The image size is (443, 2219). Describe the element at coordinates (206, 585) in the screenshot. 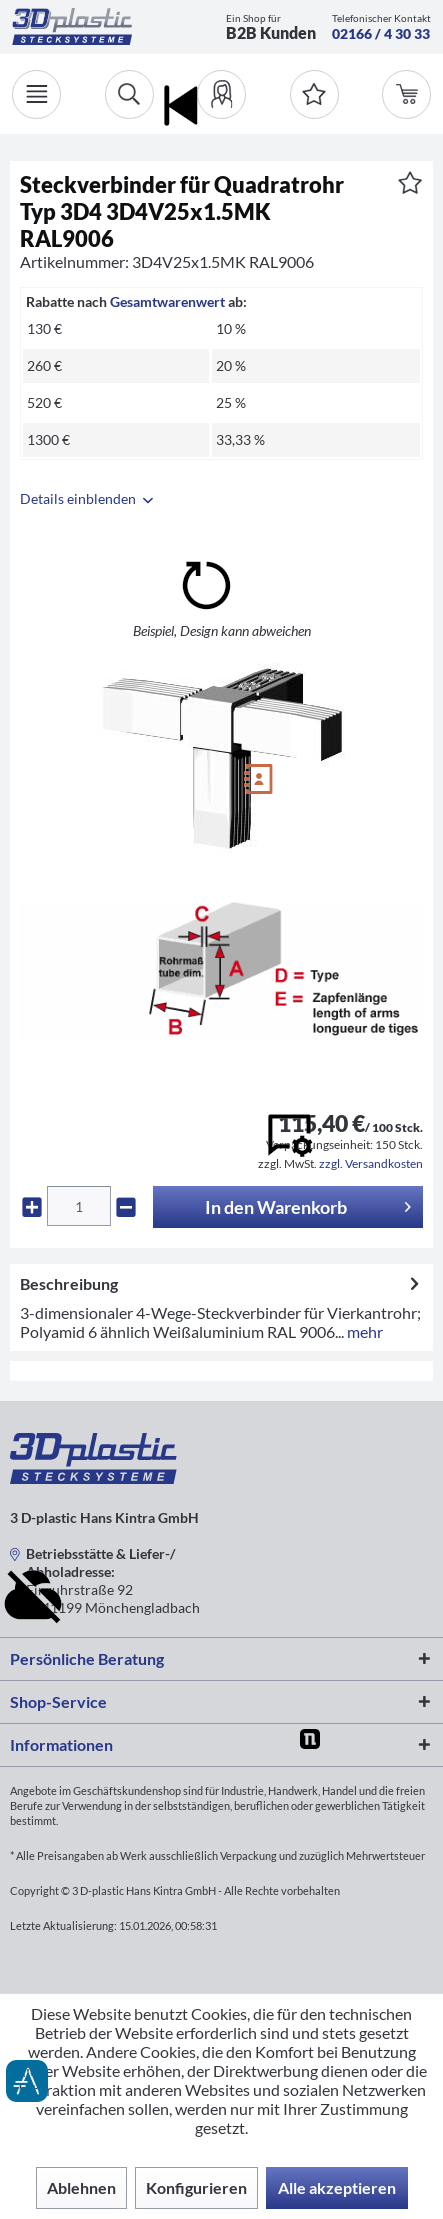

I see `reset or restore to default settings` at that location.